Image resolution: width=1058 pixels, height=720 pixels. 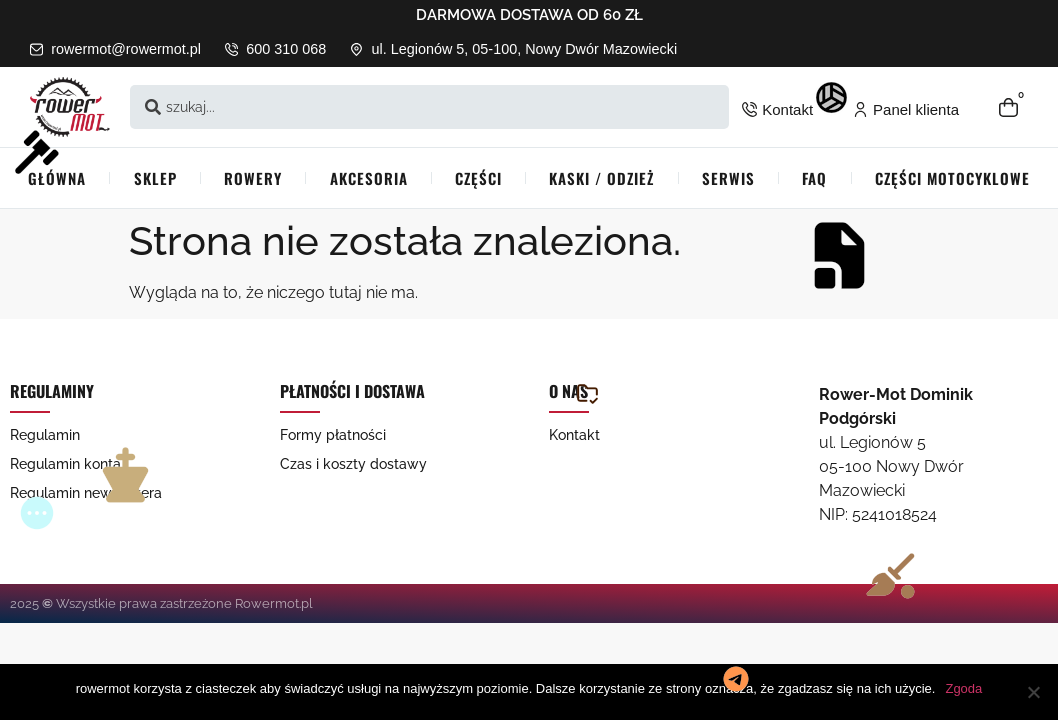 What do you see at coordinates (587, 393) in the screenshot?
I see `folder successfully verified or validated` at bounding box center [587, 393].